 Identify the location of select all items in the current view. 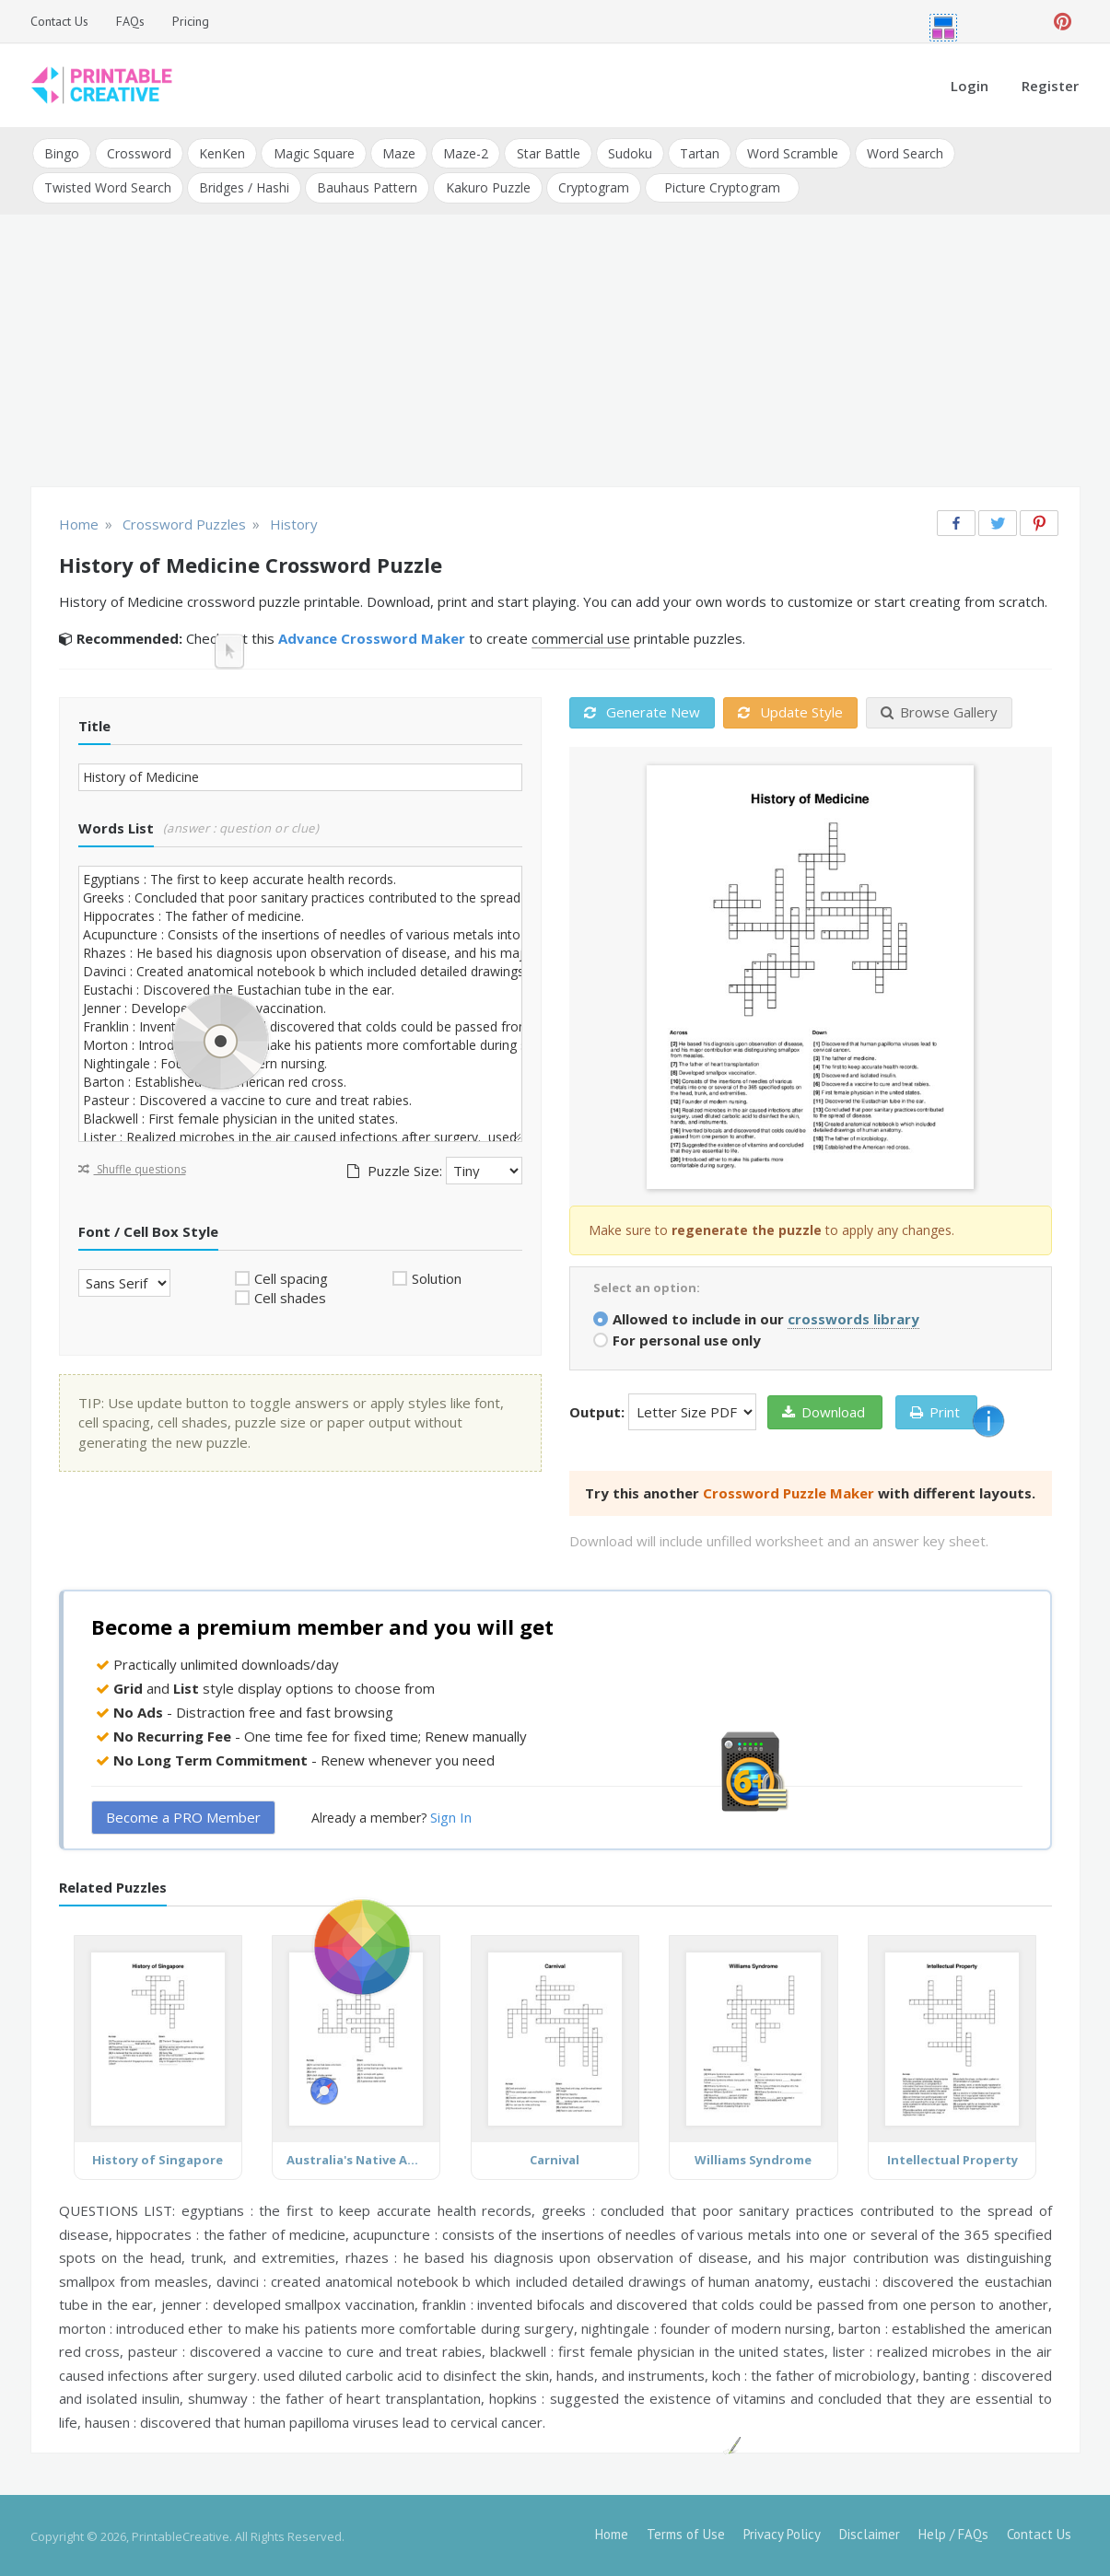
(943, 28).